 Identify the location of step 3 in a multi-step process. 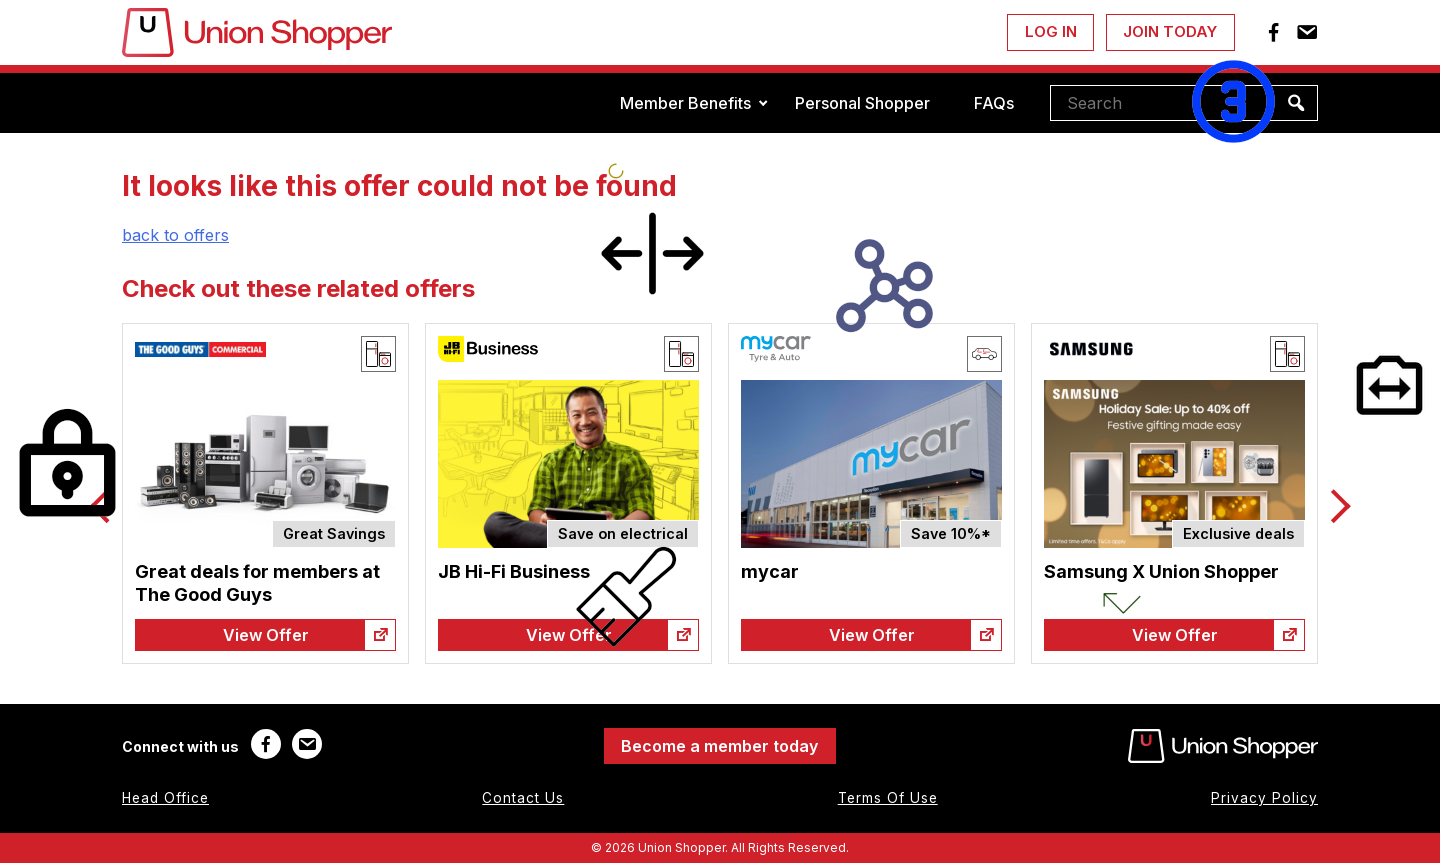
(1233, 101).